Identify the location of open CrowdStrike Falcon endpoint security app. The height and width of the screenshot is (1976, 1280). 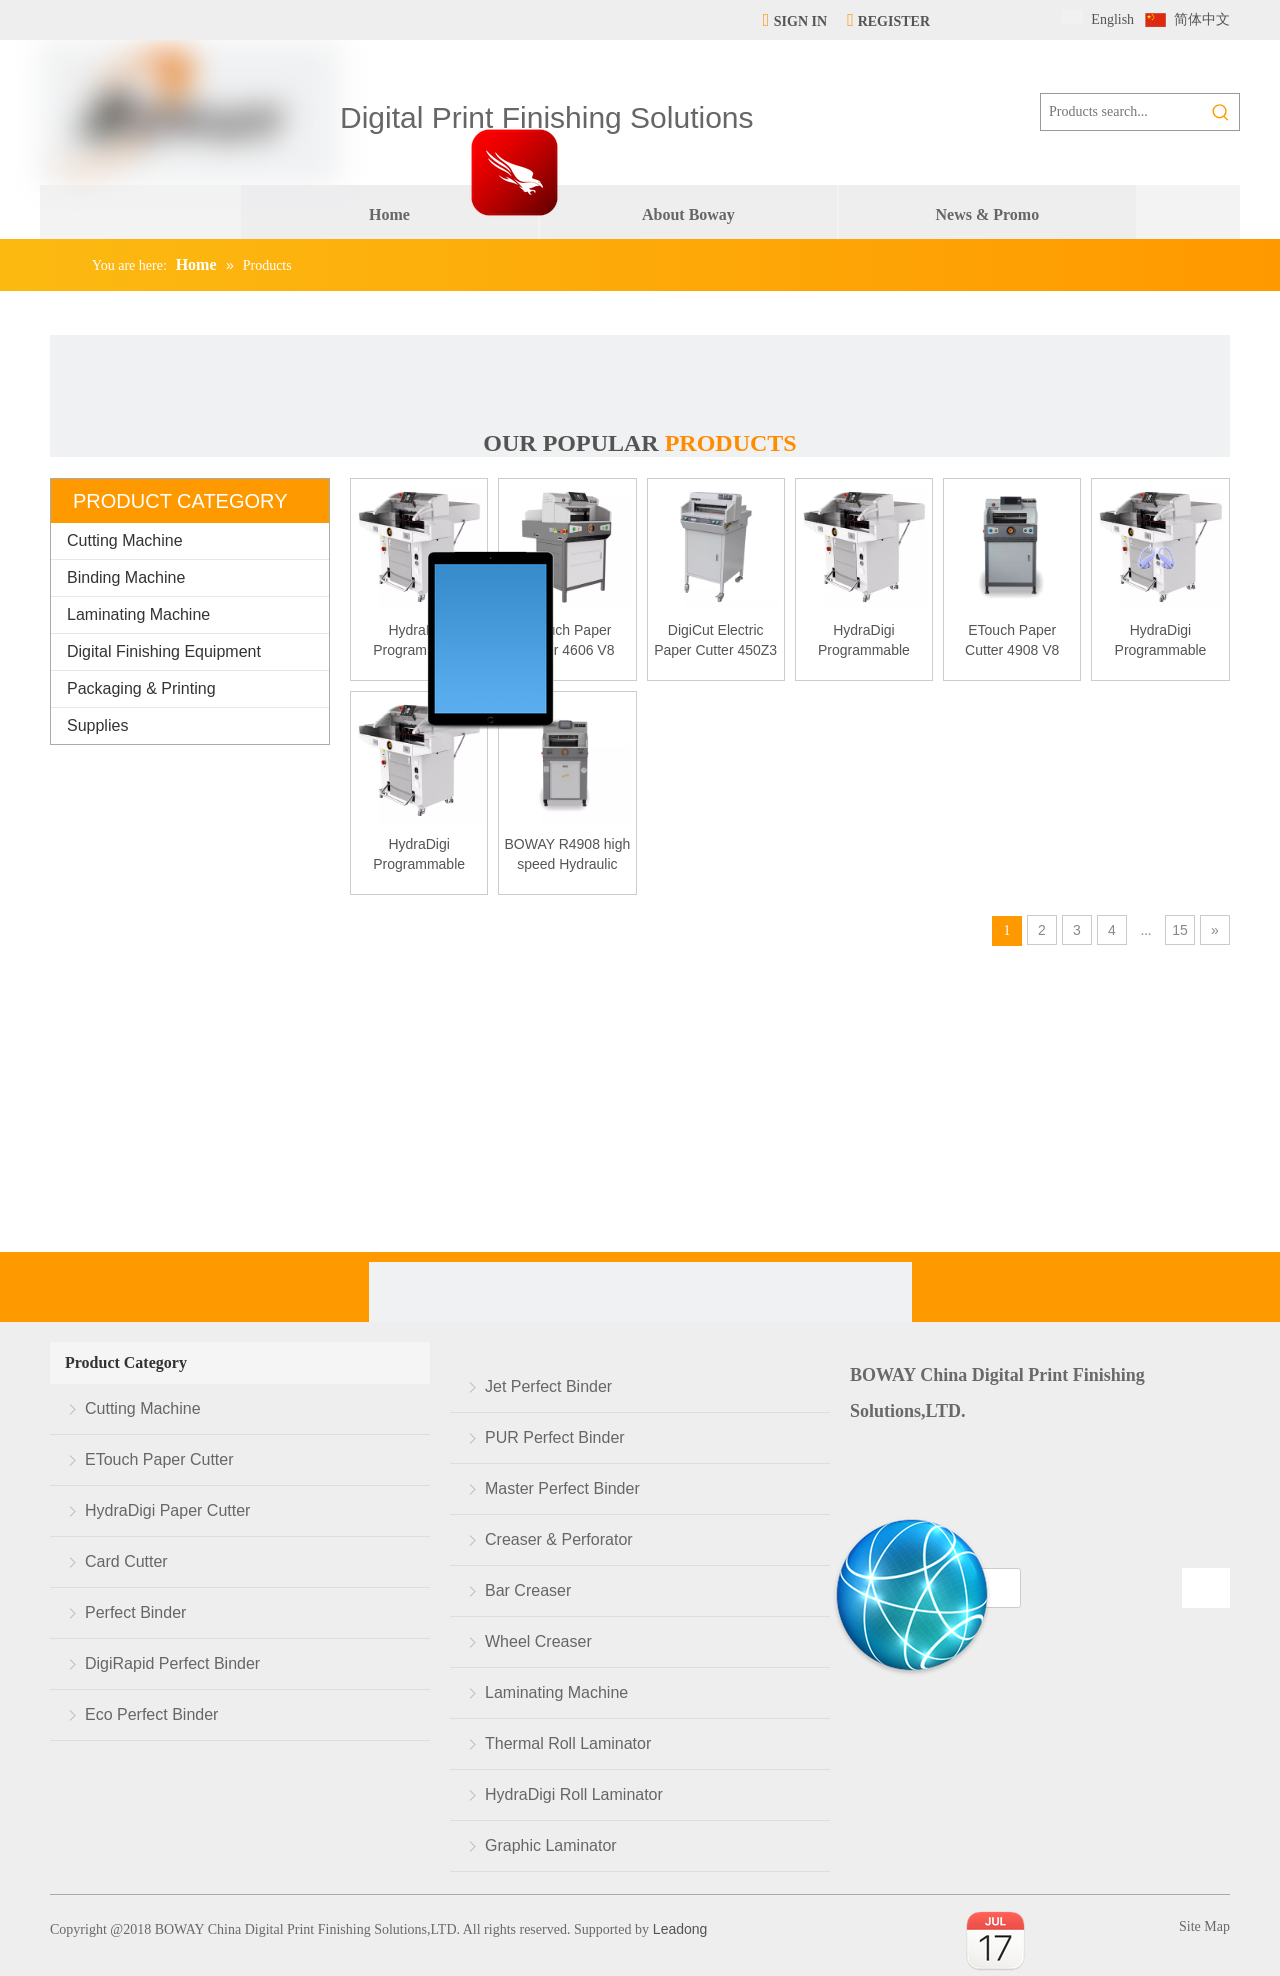
(514, 172).